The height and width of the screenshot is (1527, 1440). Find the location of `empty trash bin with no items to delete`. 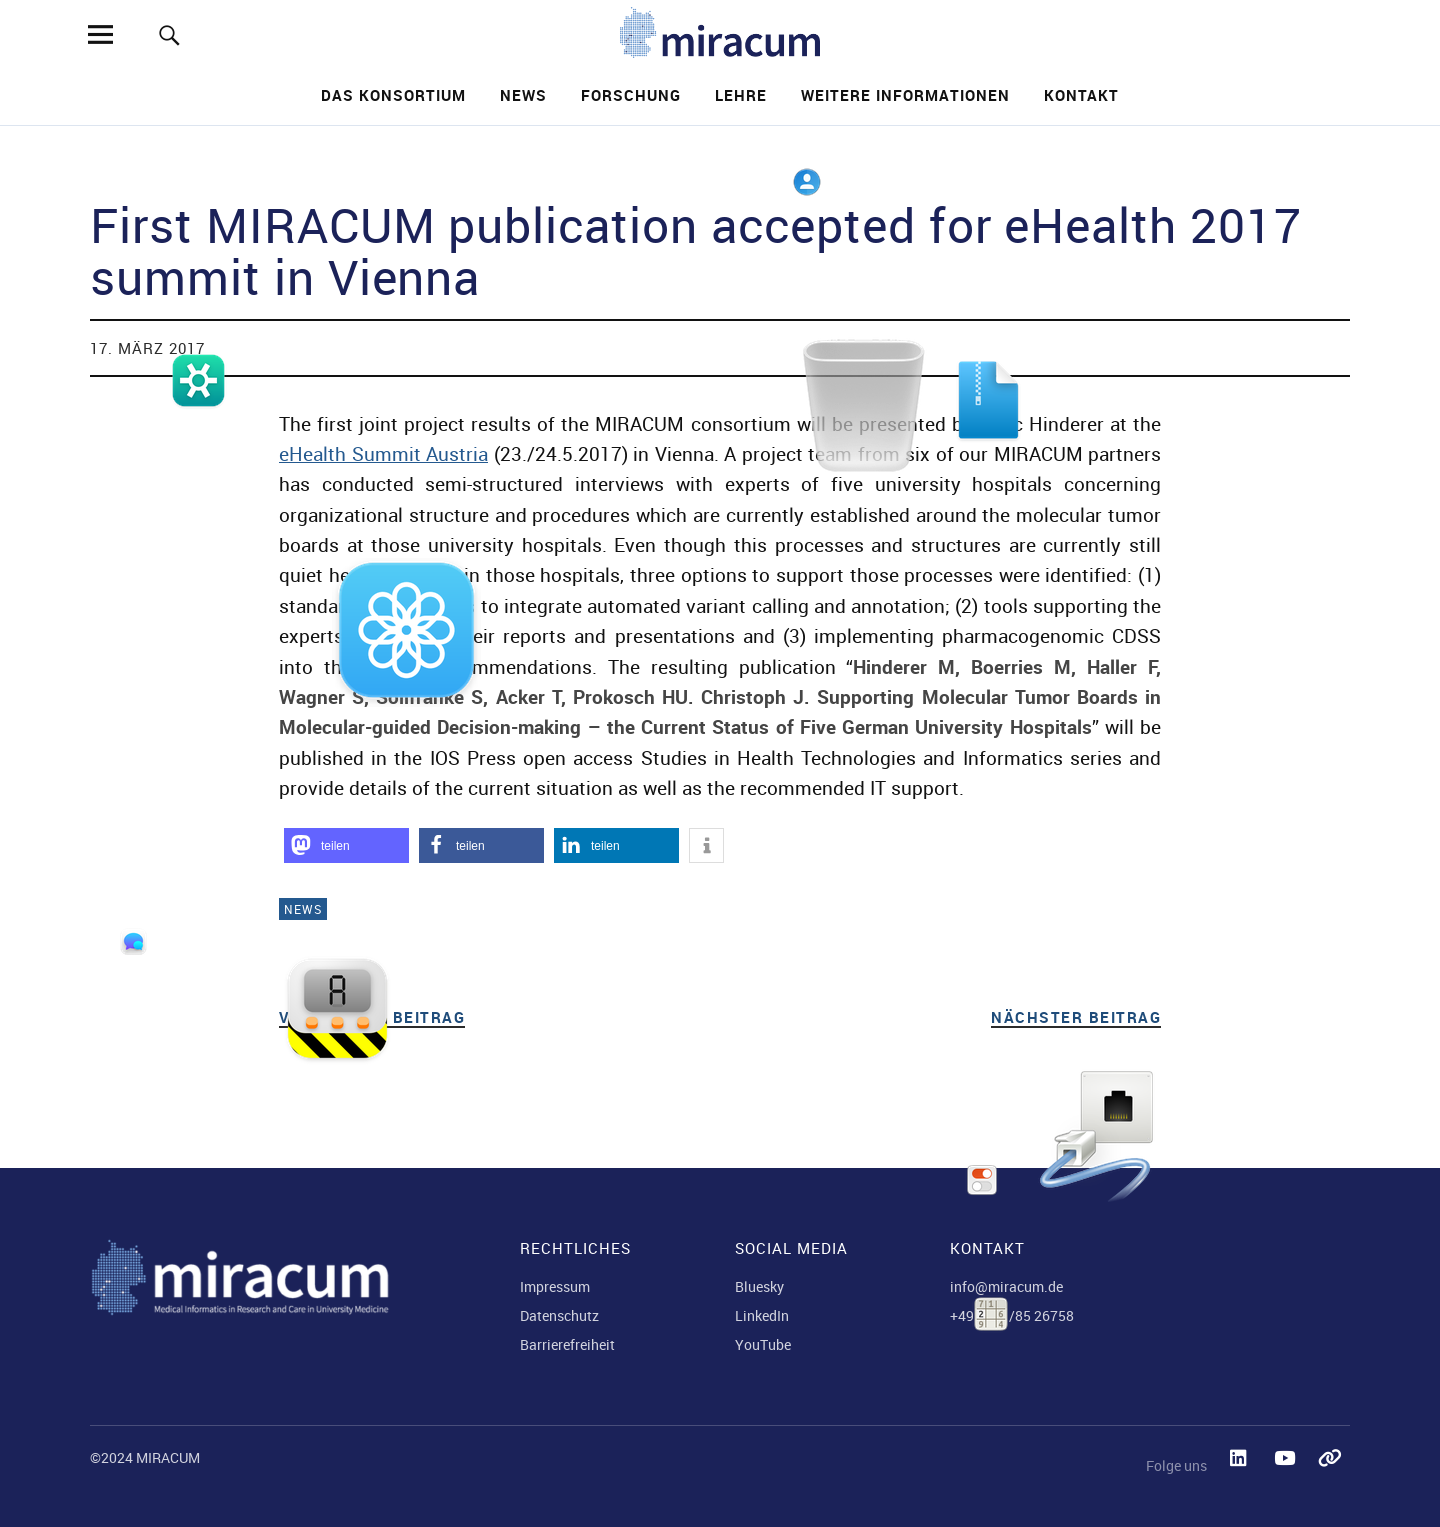

empty trash bin with no items to delete is located at coordinates (863, 403).